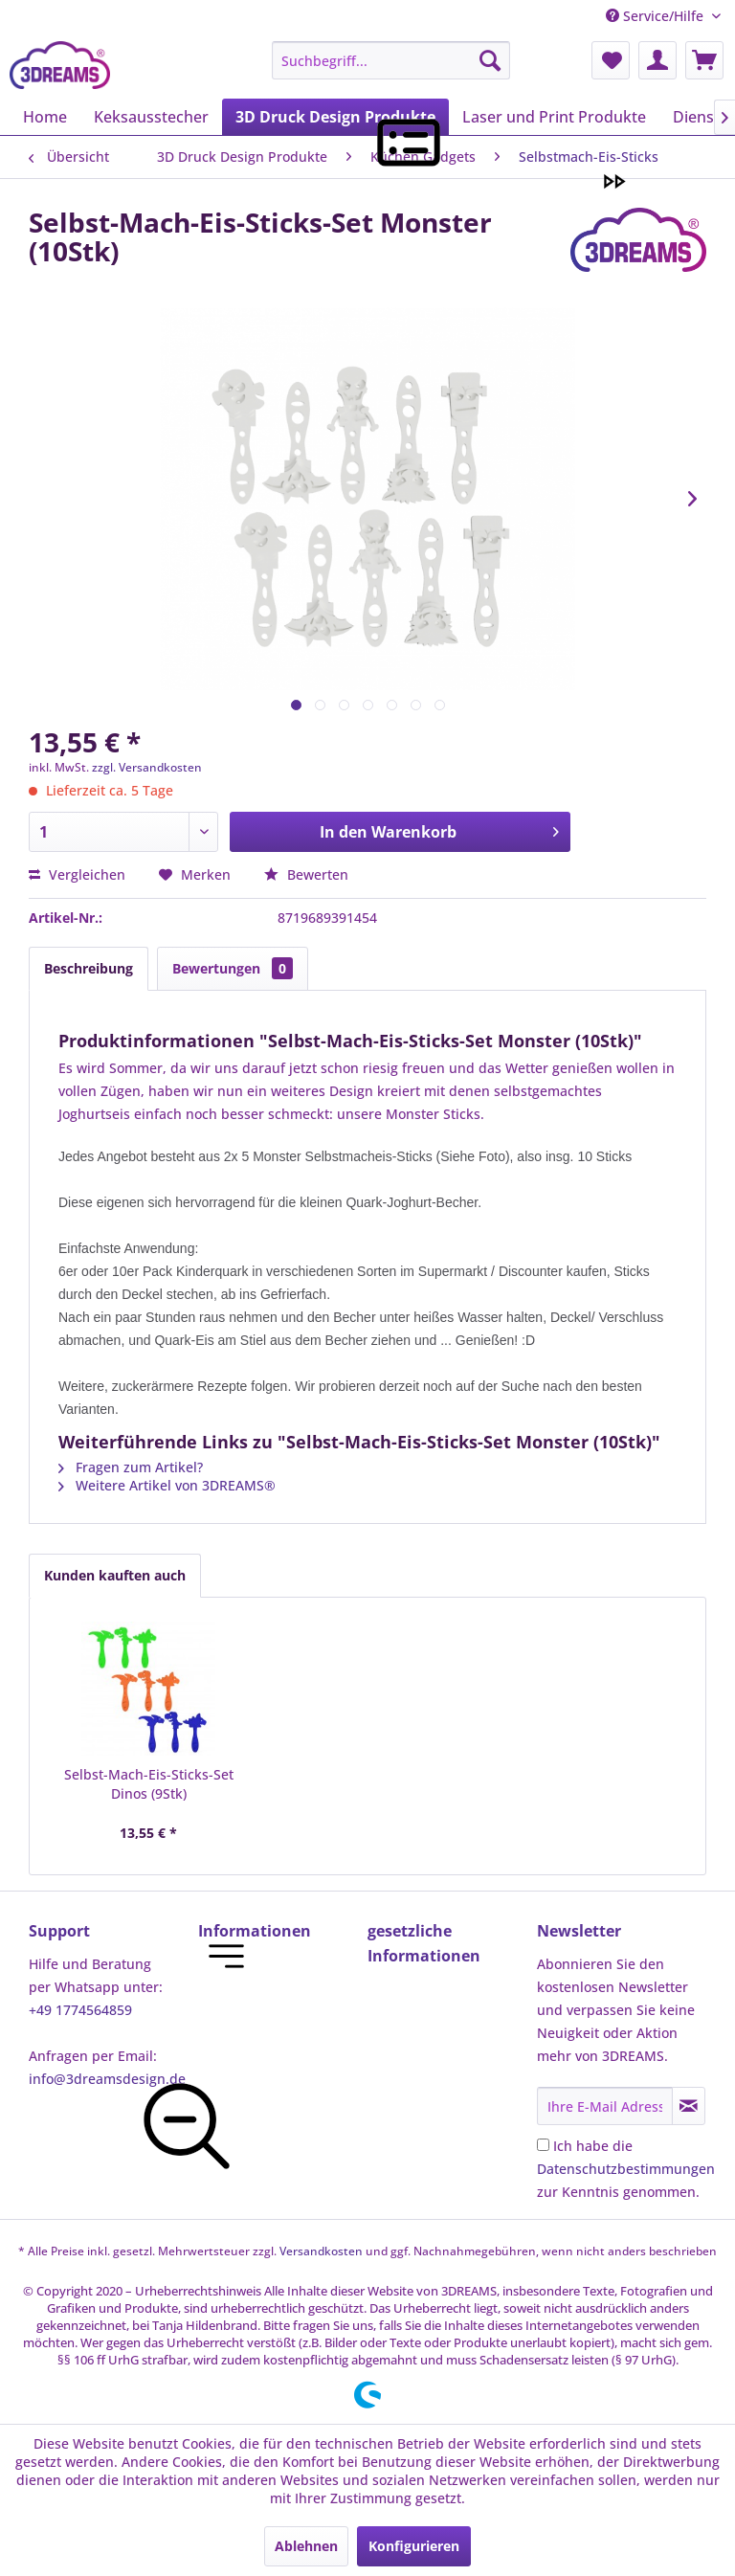 The width and height of the screenshot is (735, 2576). Describe the element at coordinates (187, 2126) in the screenshot. I see `zoom out` at that location.